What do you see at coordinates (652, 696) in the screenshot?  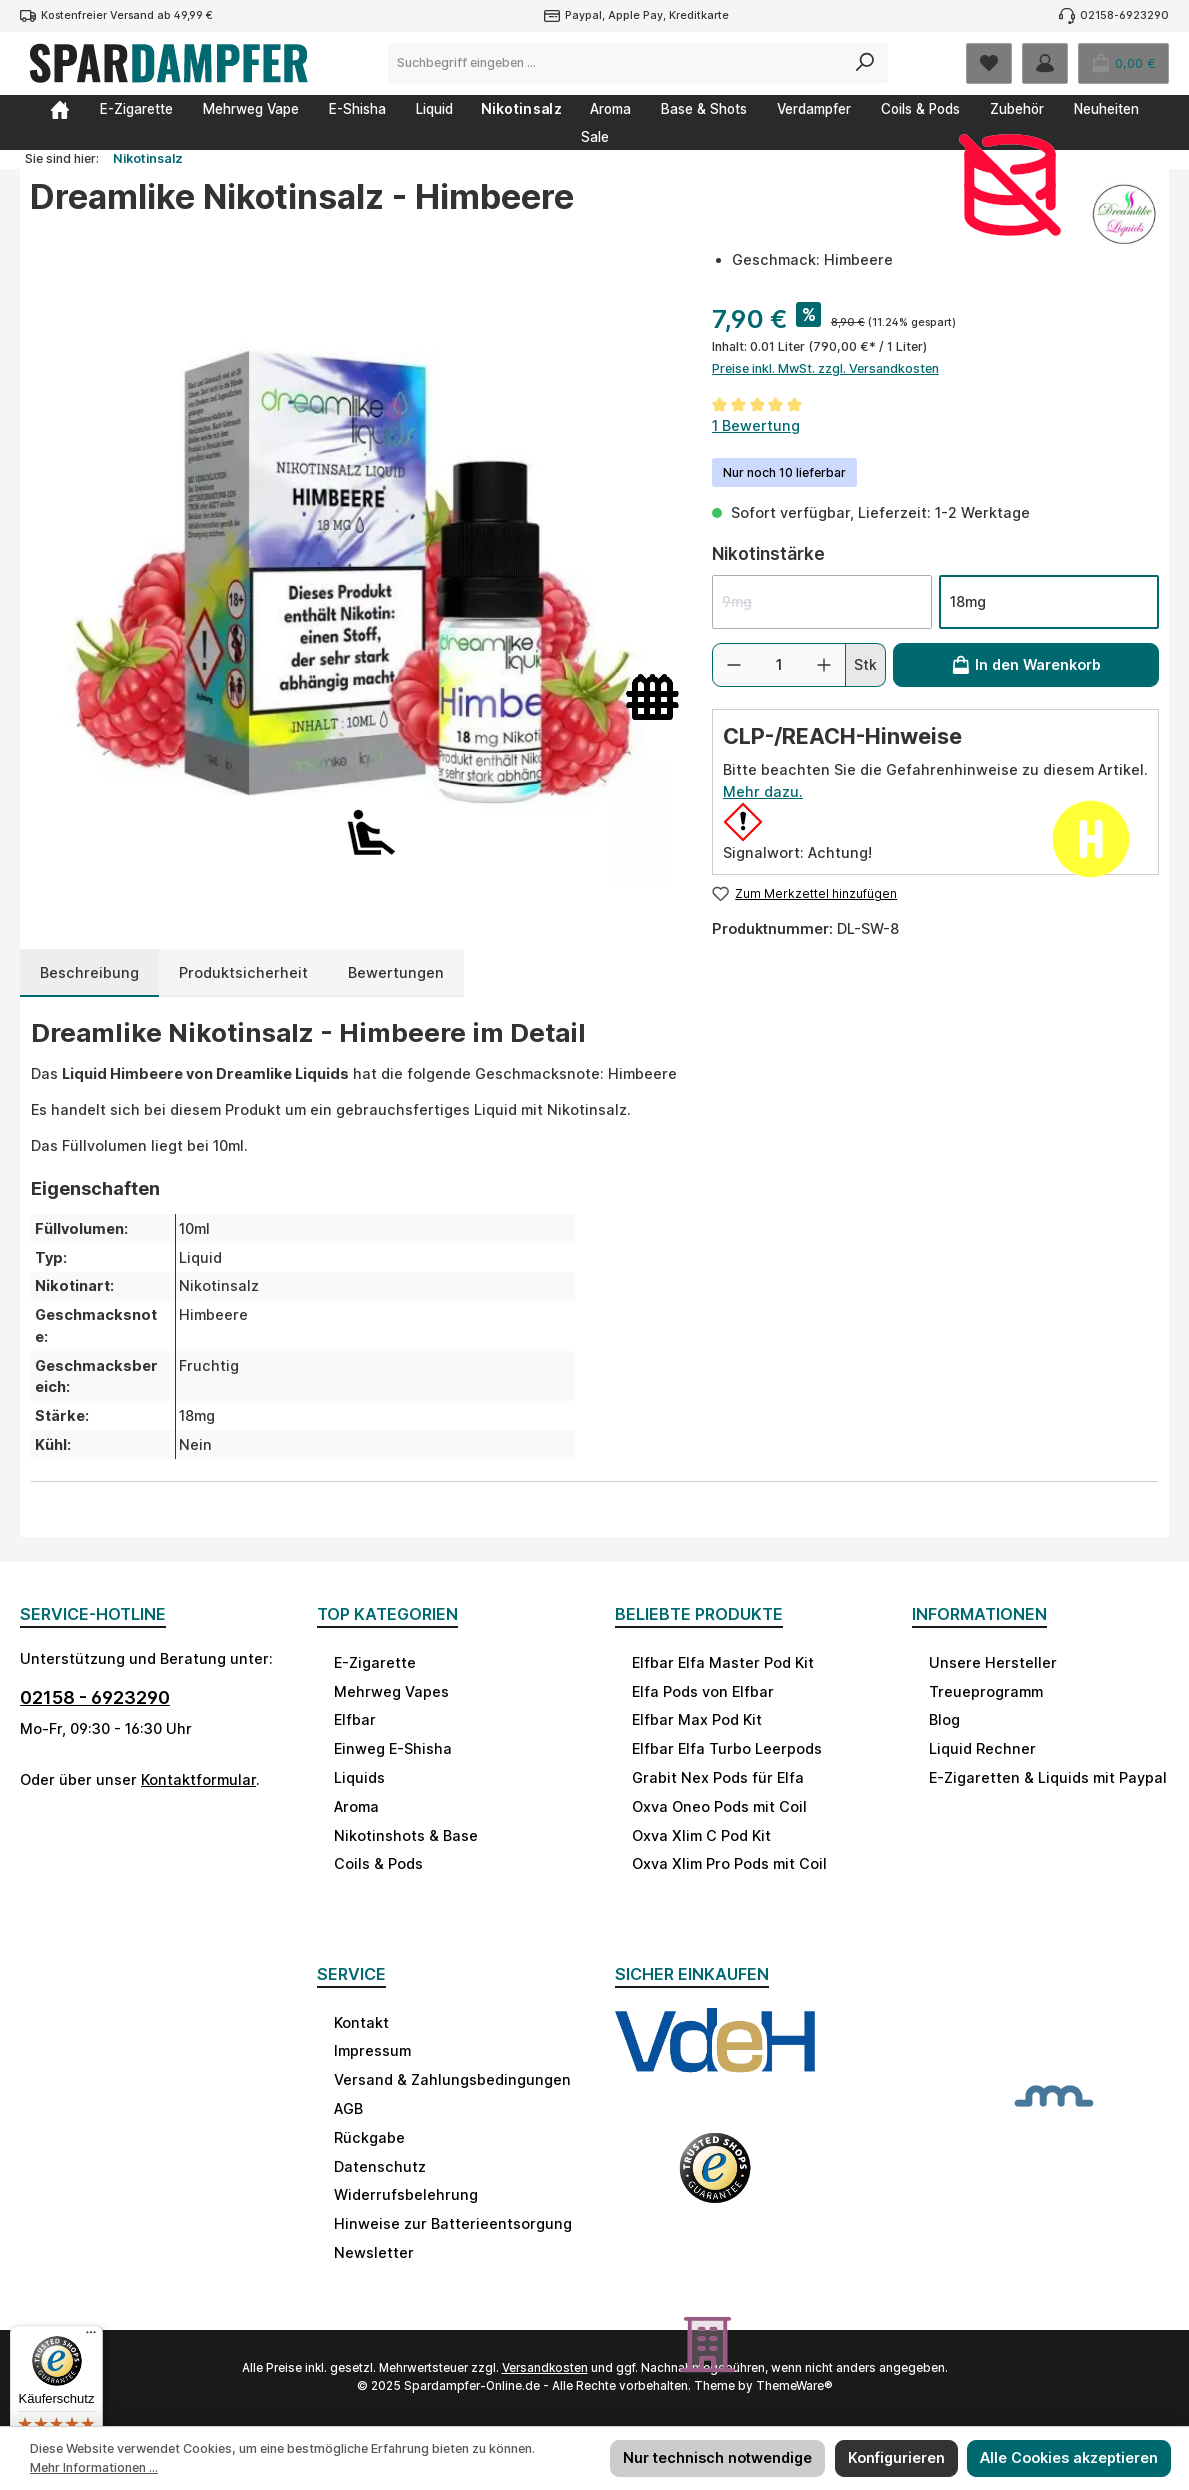 I see `access yard or outdoor settings` at bounding box center [652, 696].